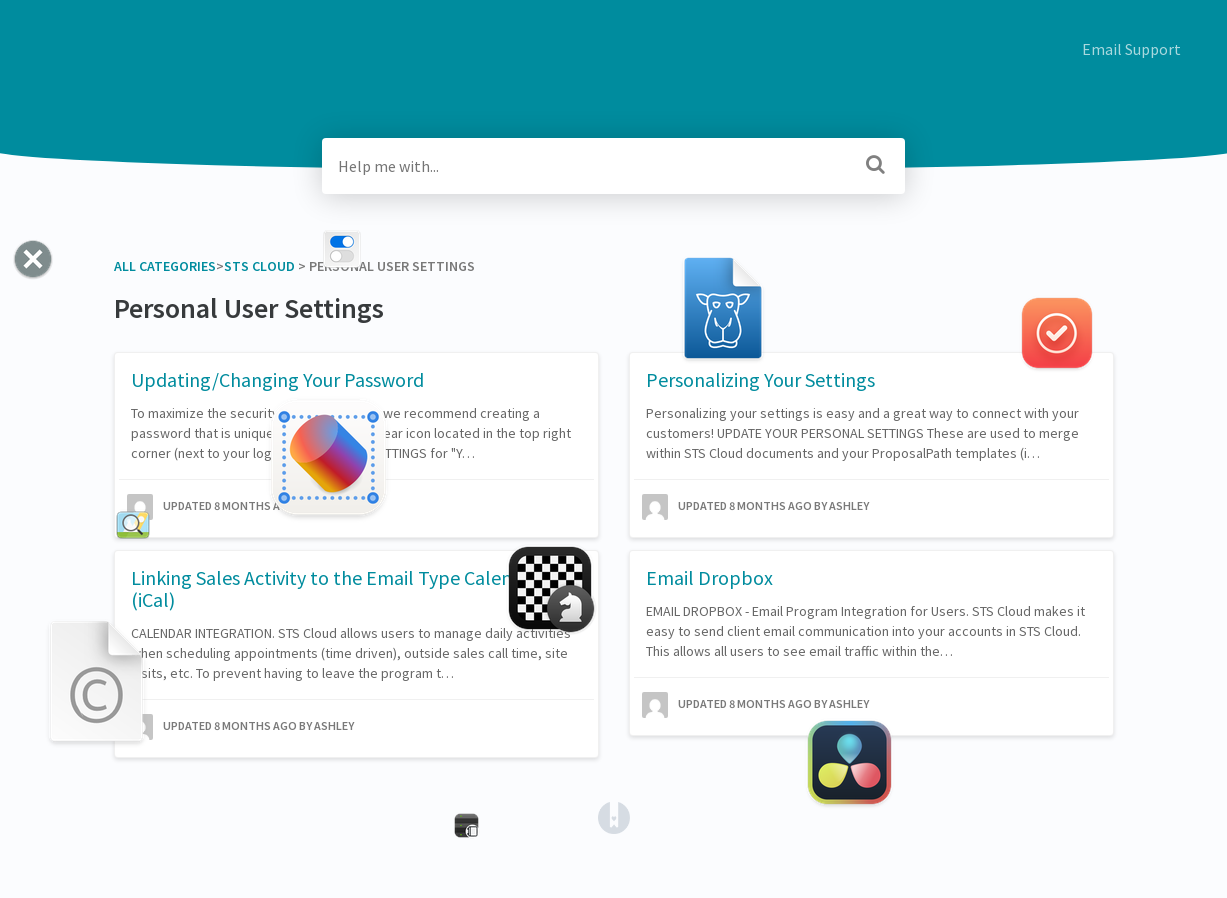 The width and height of the screenshot is (1227, 898). What do you see at coordinates (133, 525) in the screenshot?
I see `open image viewer application` at bounding box center [133, 525].